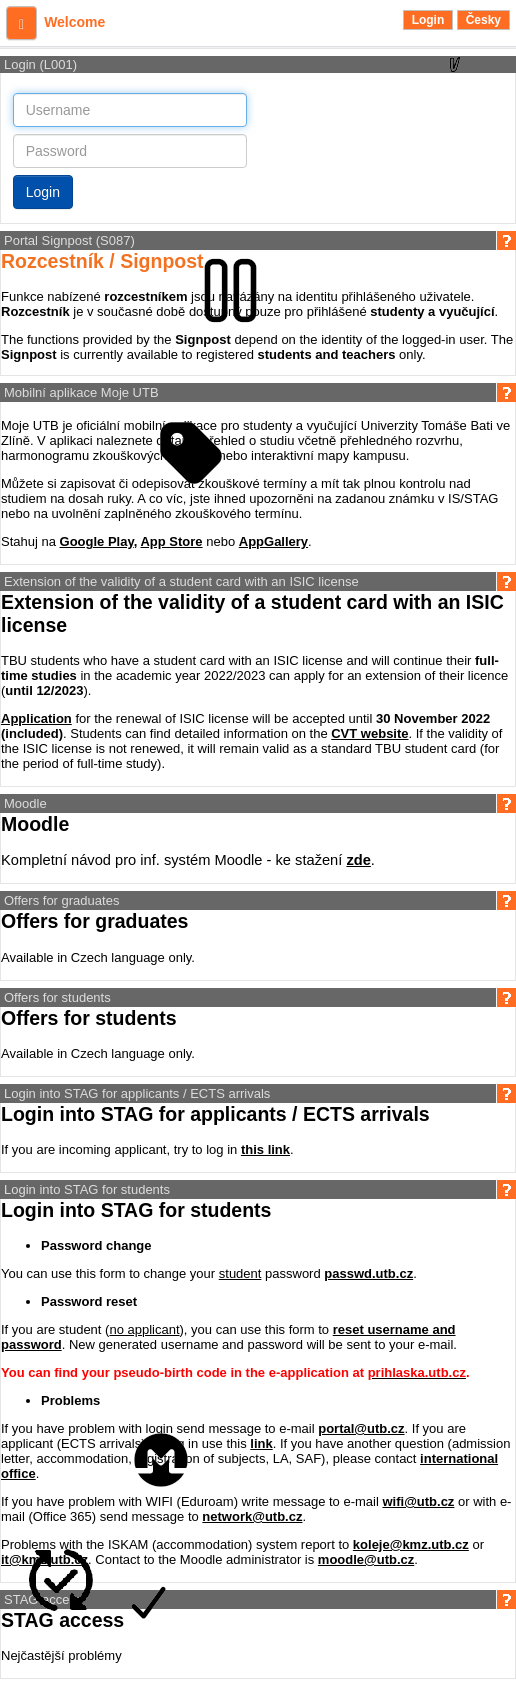 The image size is (516, 1686). I want to click on sync or publish changes, so click(61, 1580).